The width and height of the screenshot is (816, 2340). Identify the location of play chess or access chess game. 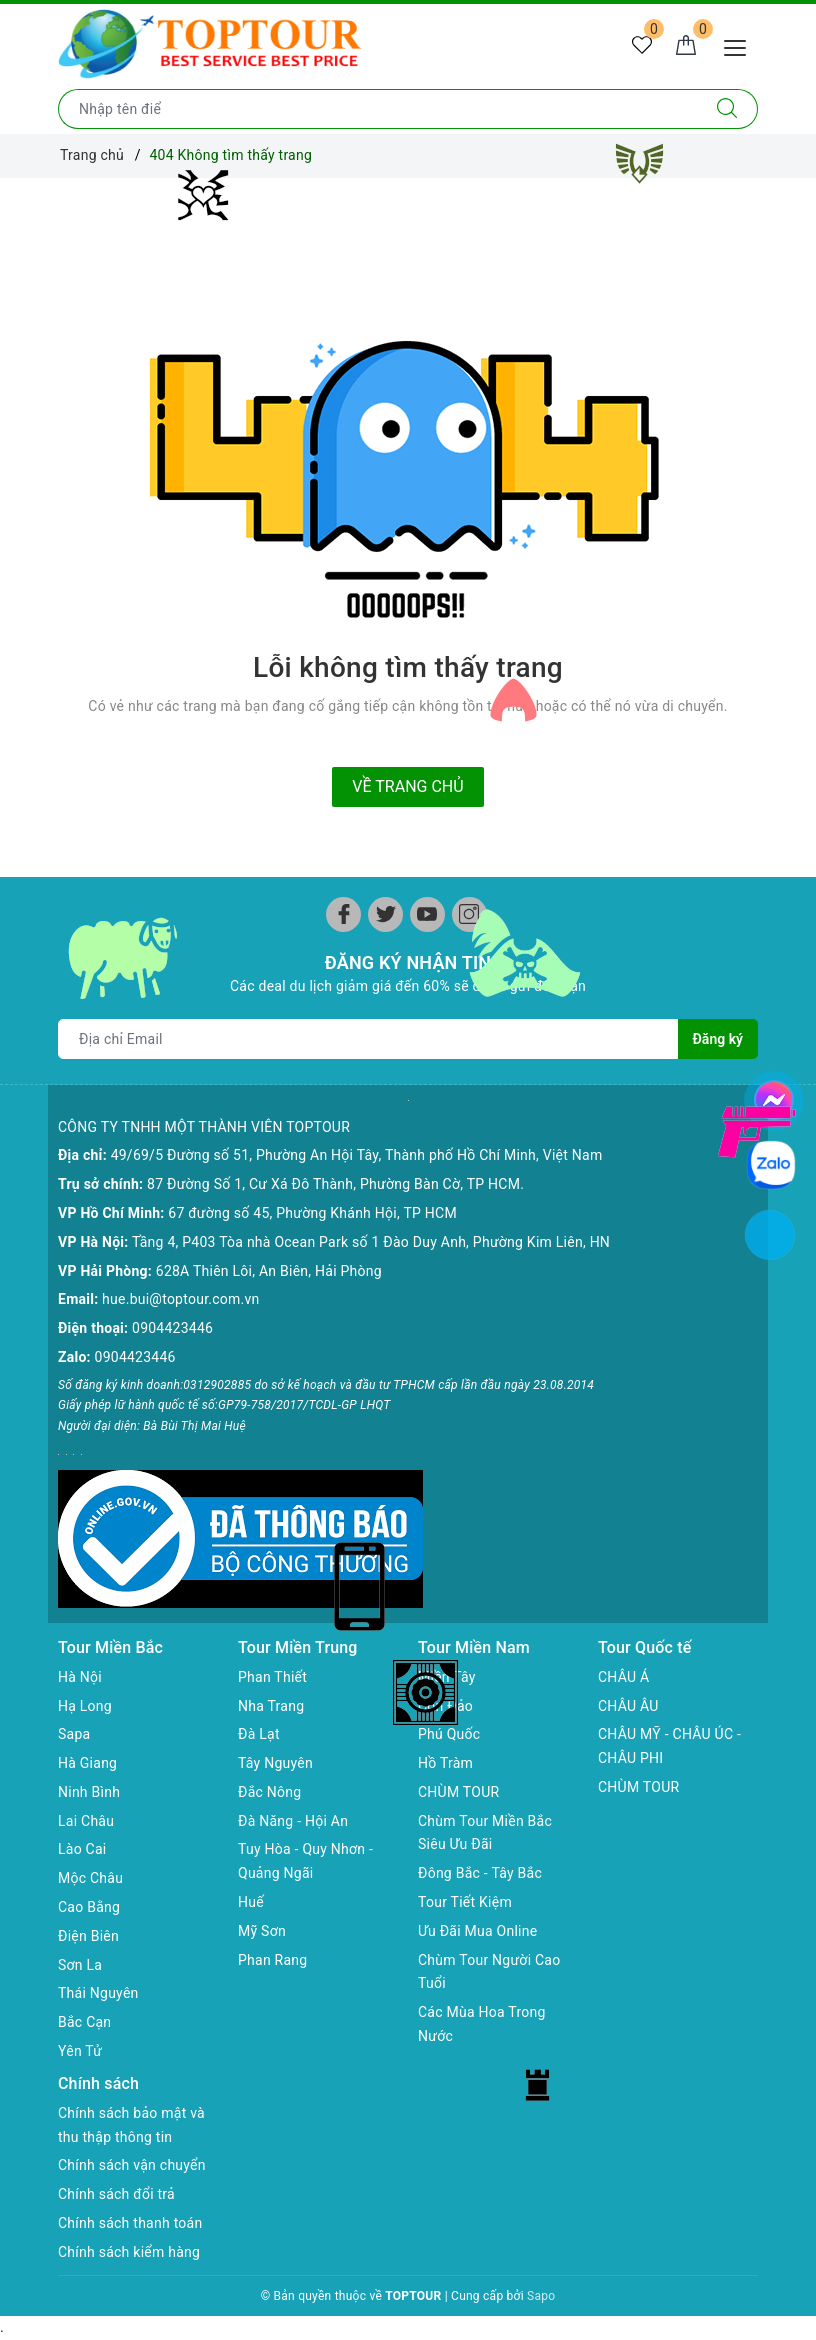
(537, 2082).